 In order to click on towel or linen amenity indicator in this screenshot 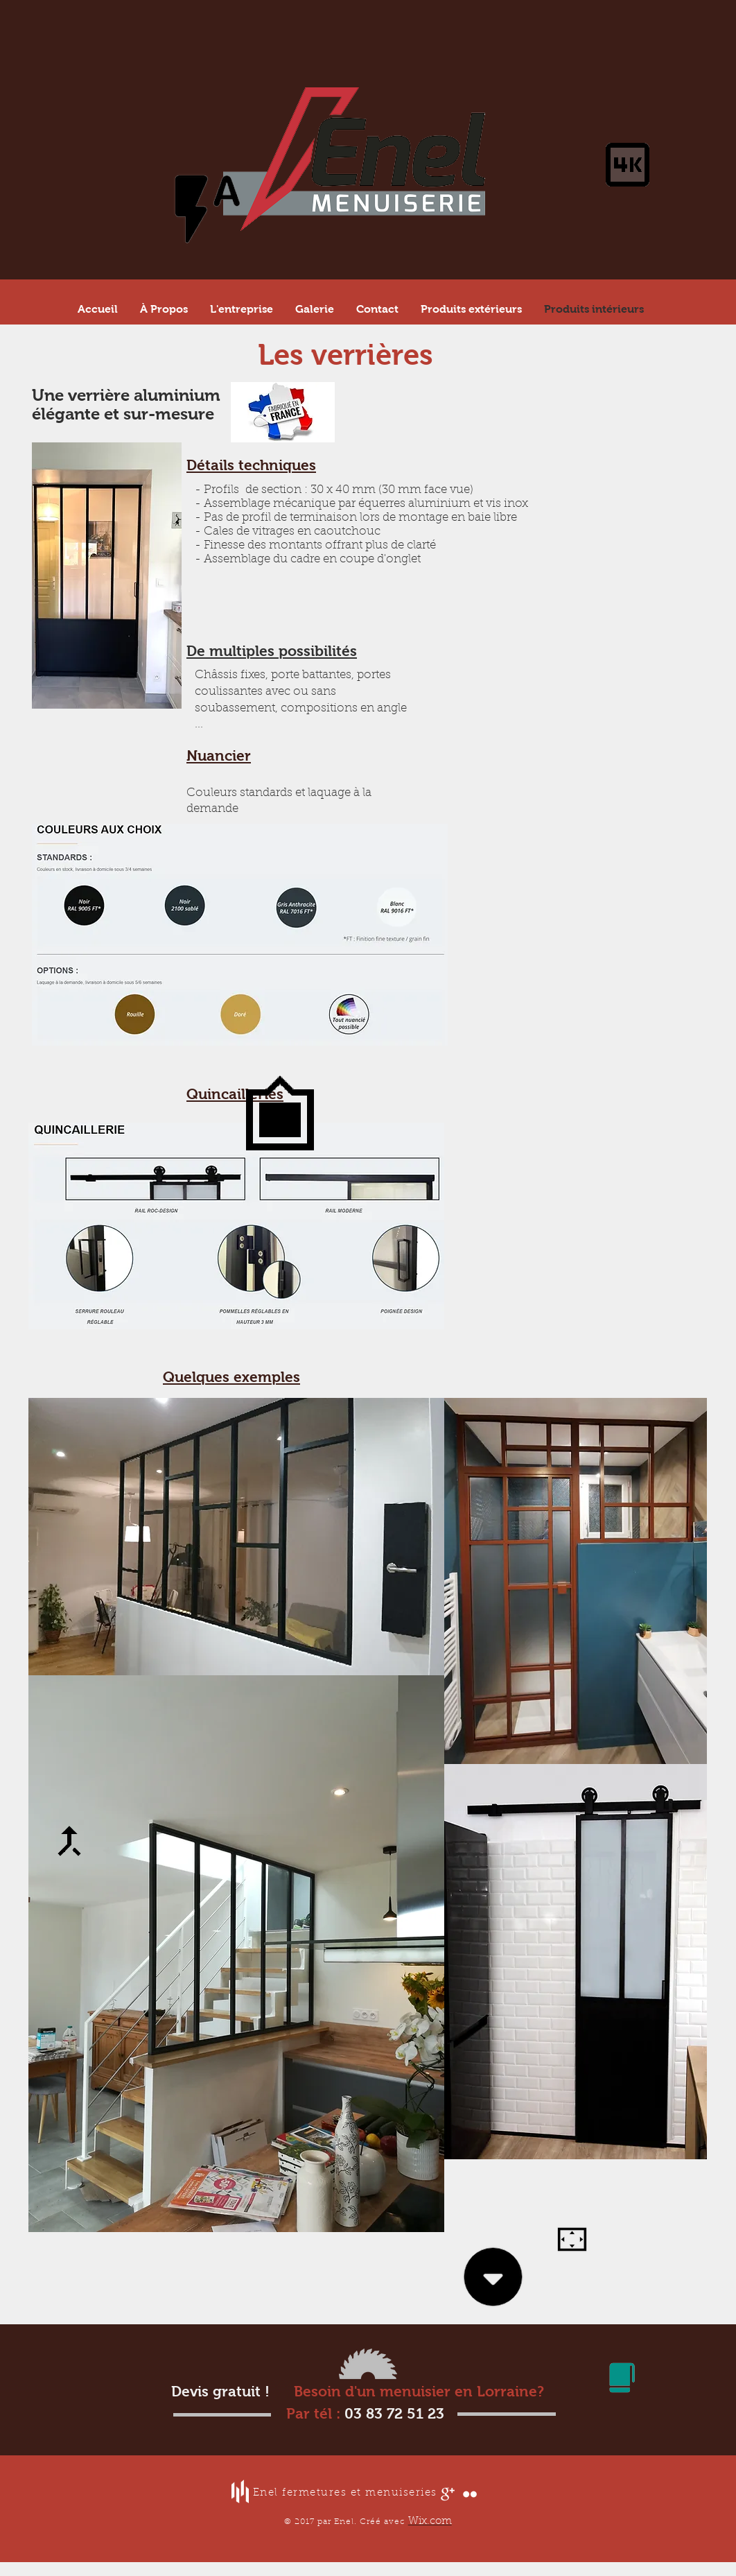, I will do `click(621, 2378)`.